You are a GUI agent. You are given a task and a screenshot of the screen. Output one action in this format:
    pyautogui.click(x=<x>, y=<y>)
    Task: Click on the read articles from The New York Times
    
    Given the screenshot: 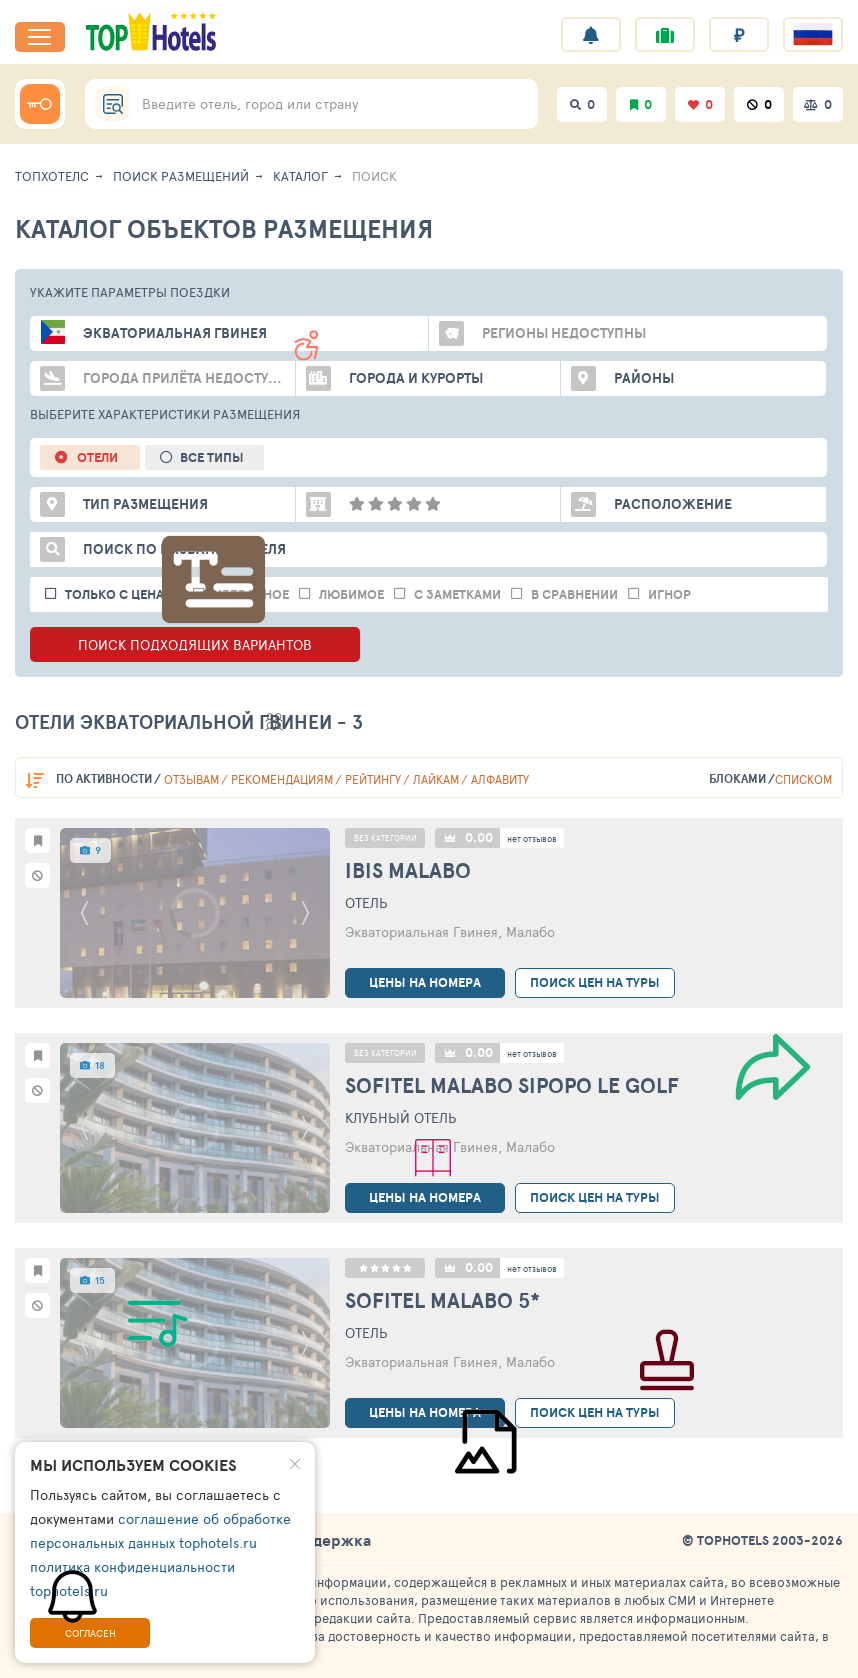 What is the action you would take?
    pyautogui.click(x=213, y=579)
    